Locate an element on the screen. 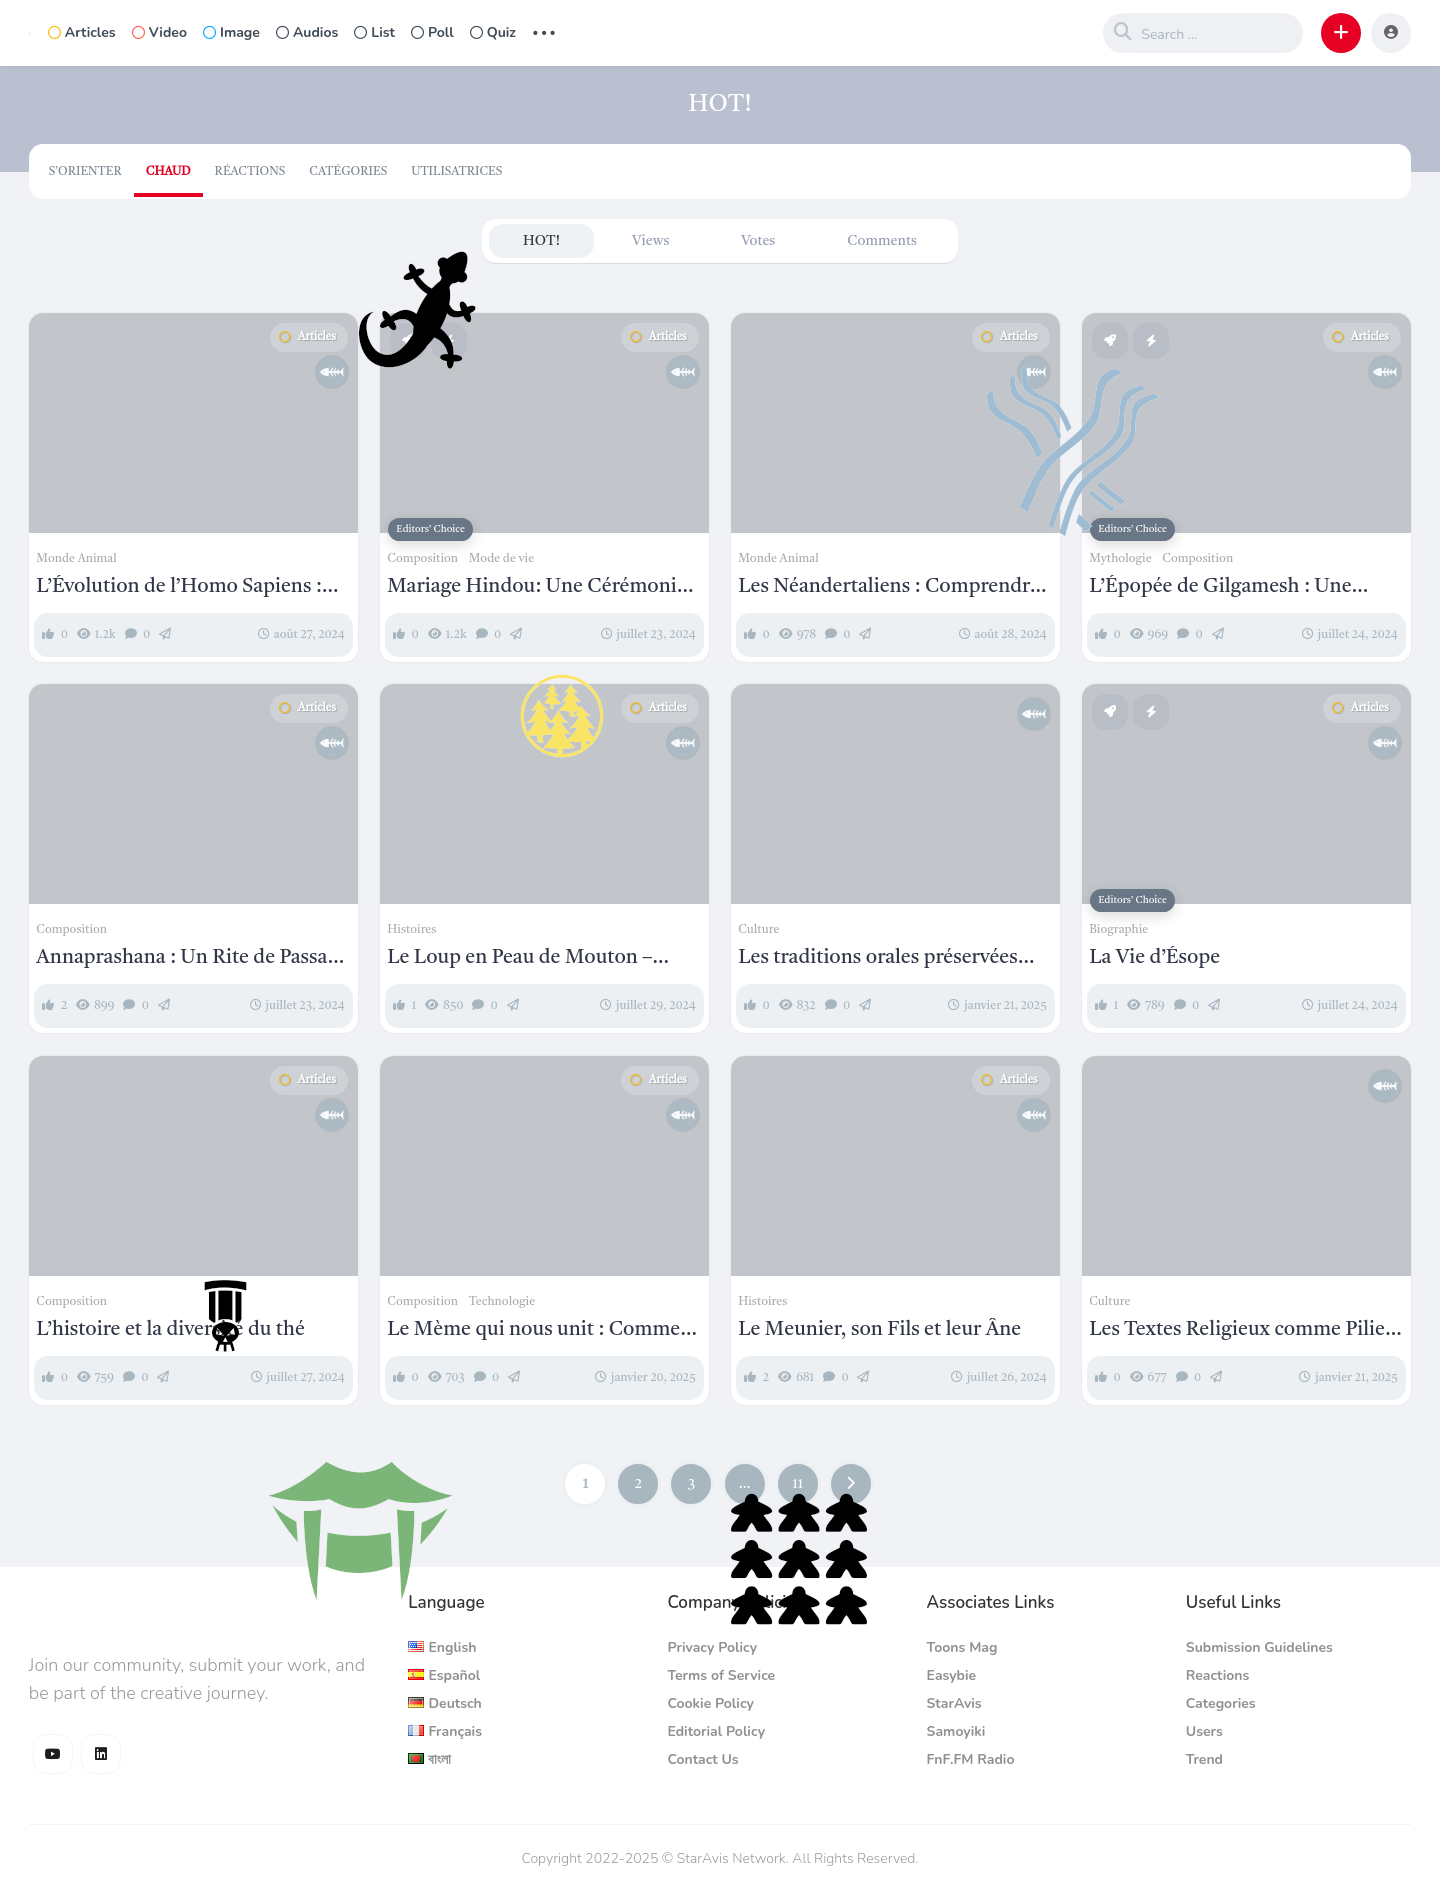 The width and height of the screenshot is (1440, 1883). explore forest or nature areas in-game is located at coordinates (562, 716).